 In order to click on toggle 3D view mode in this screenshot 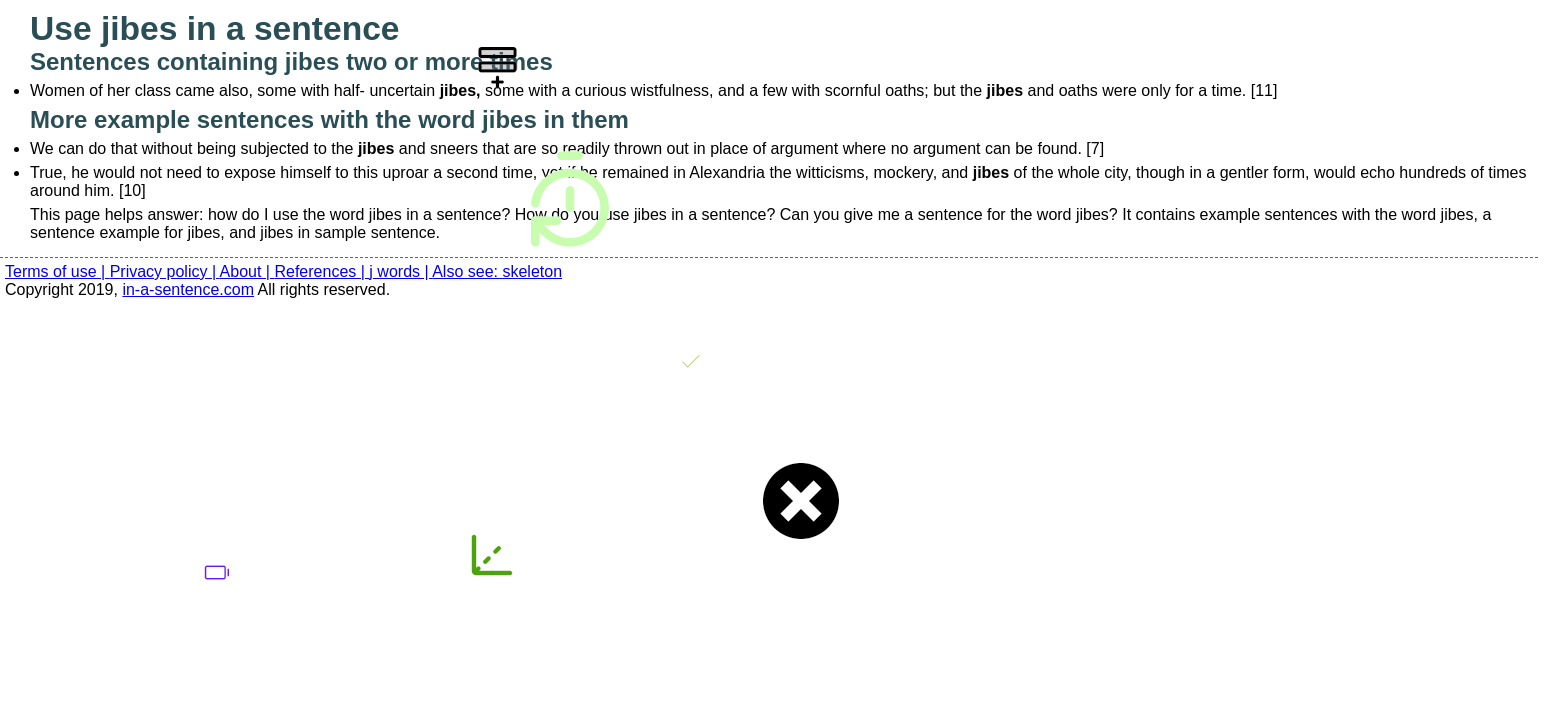, I will do `click(492, 555)`.